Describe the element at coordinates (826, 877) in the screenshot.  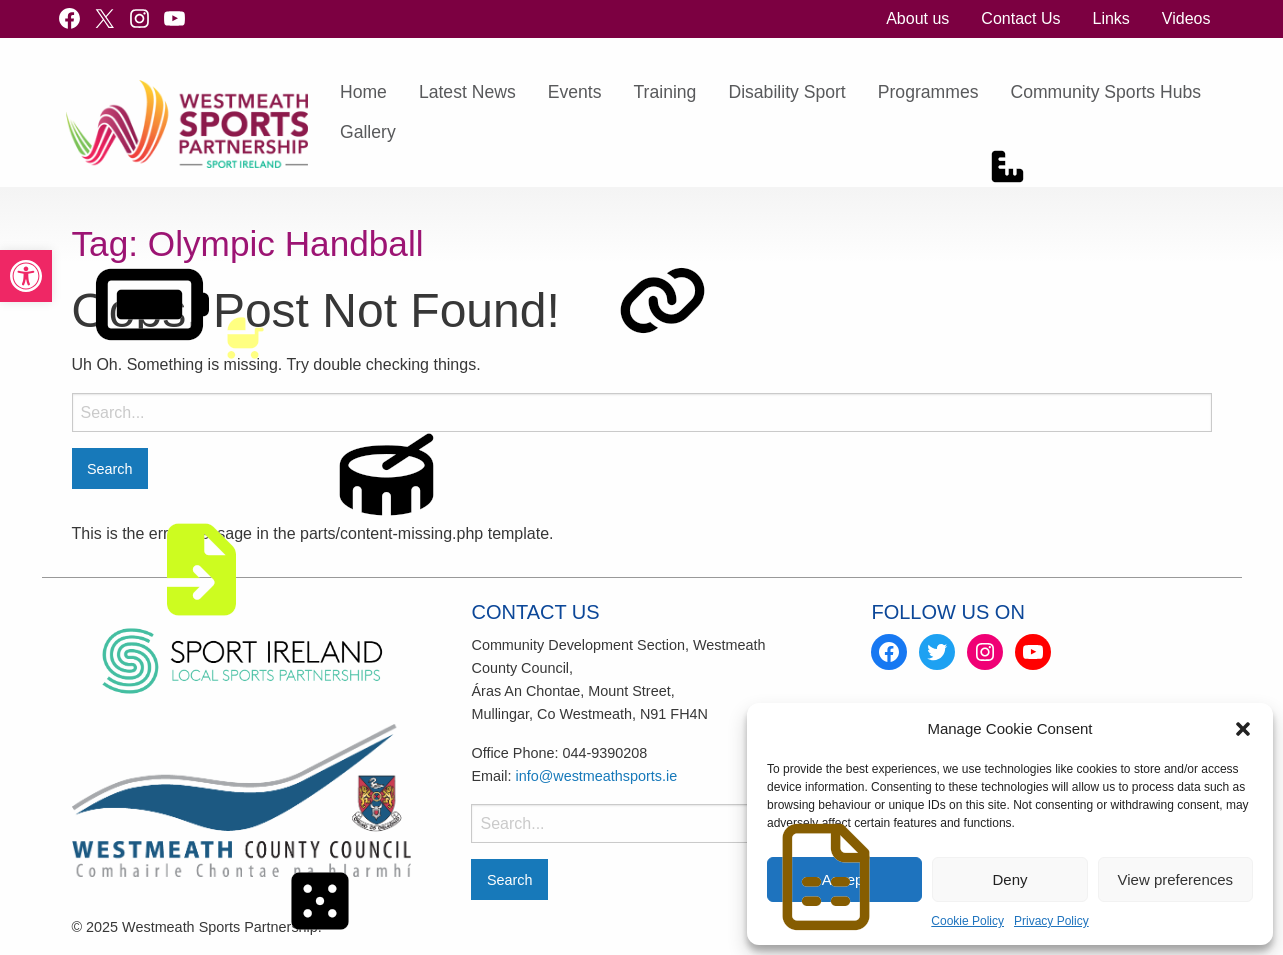
I see `open a spreadsheet file` at that location.